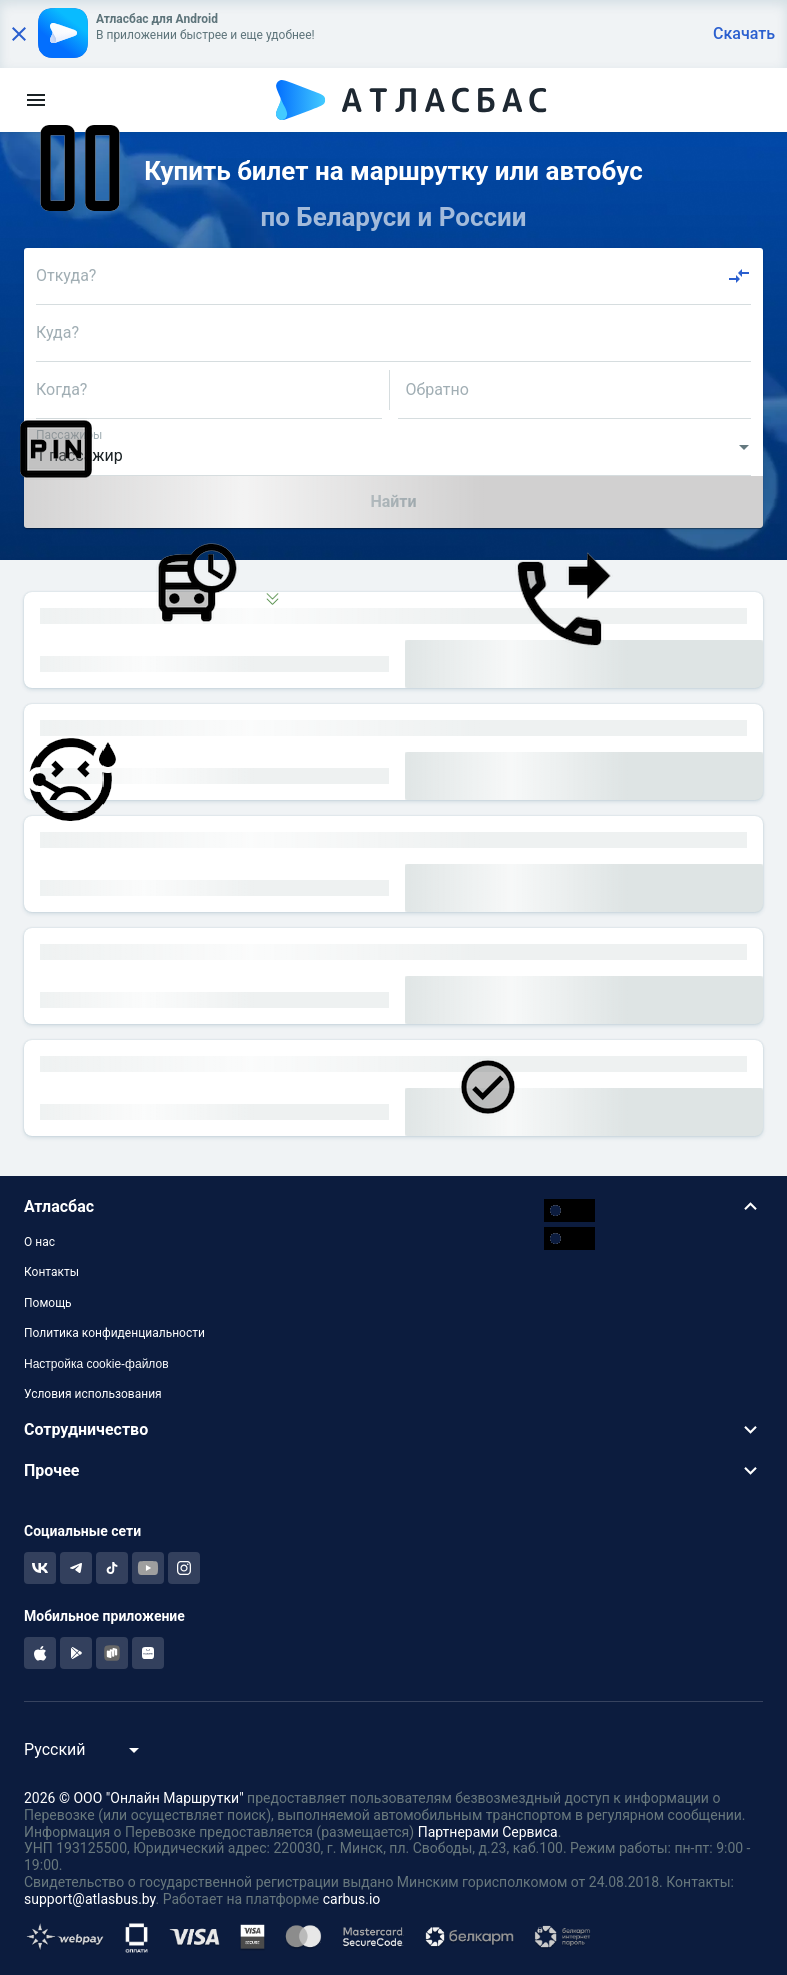 The image size is (787, 1975). I want to click on expand content or show more items, so click(272, 598).